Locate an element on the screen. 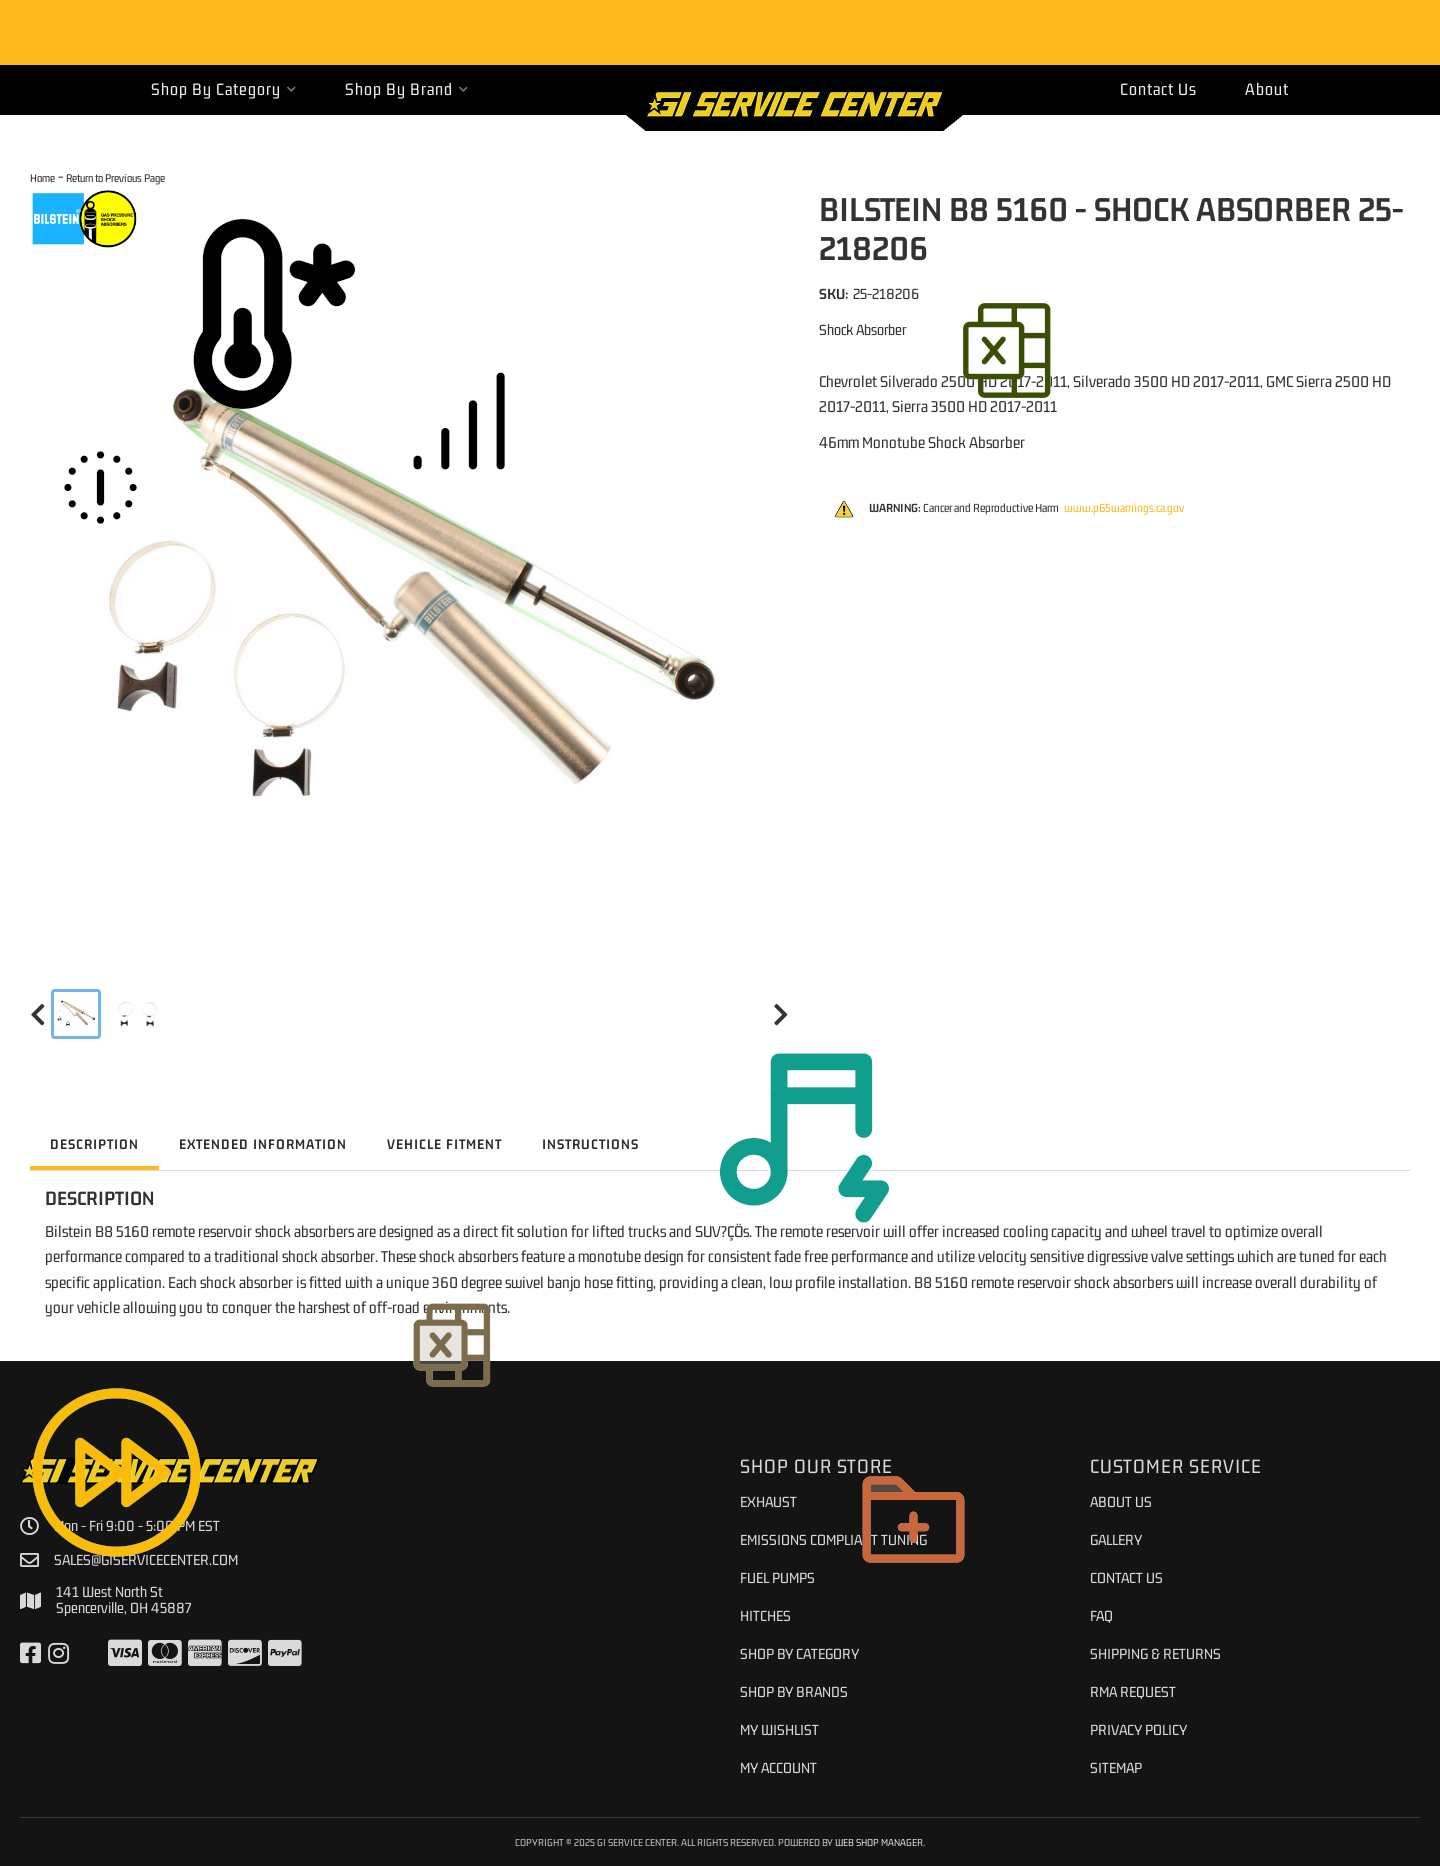 The image size is (1440, 1866). open microsoft excel is located at coordinates (455, 1345).